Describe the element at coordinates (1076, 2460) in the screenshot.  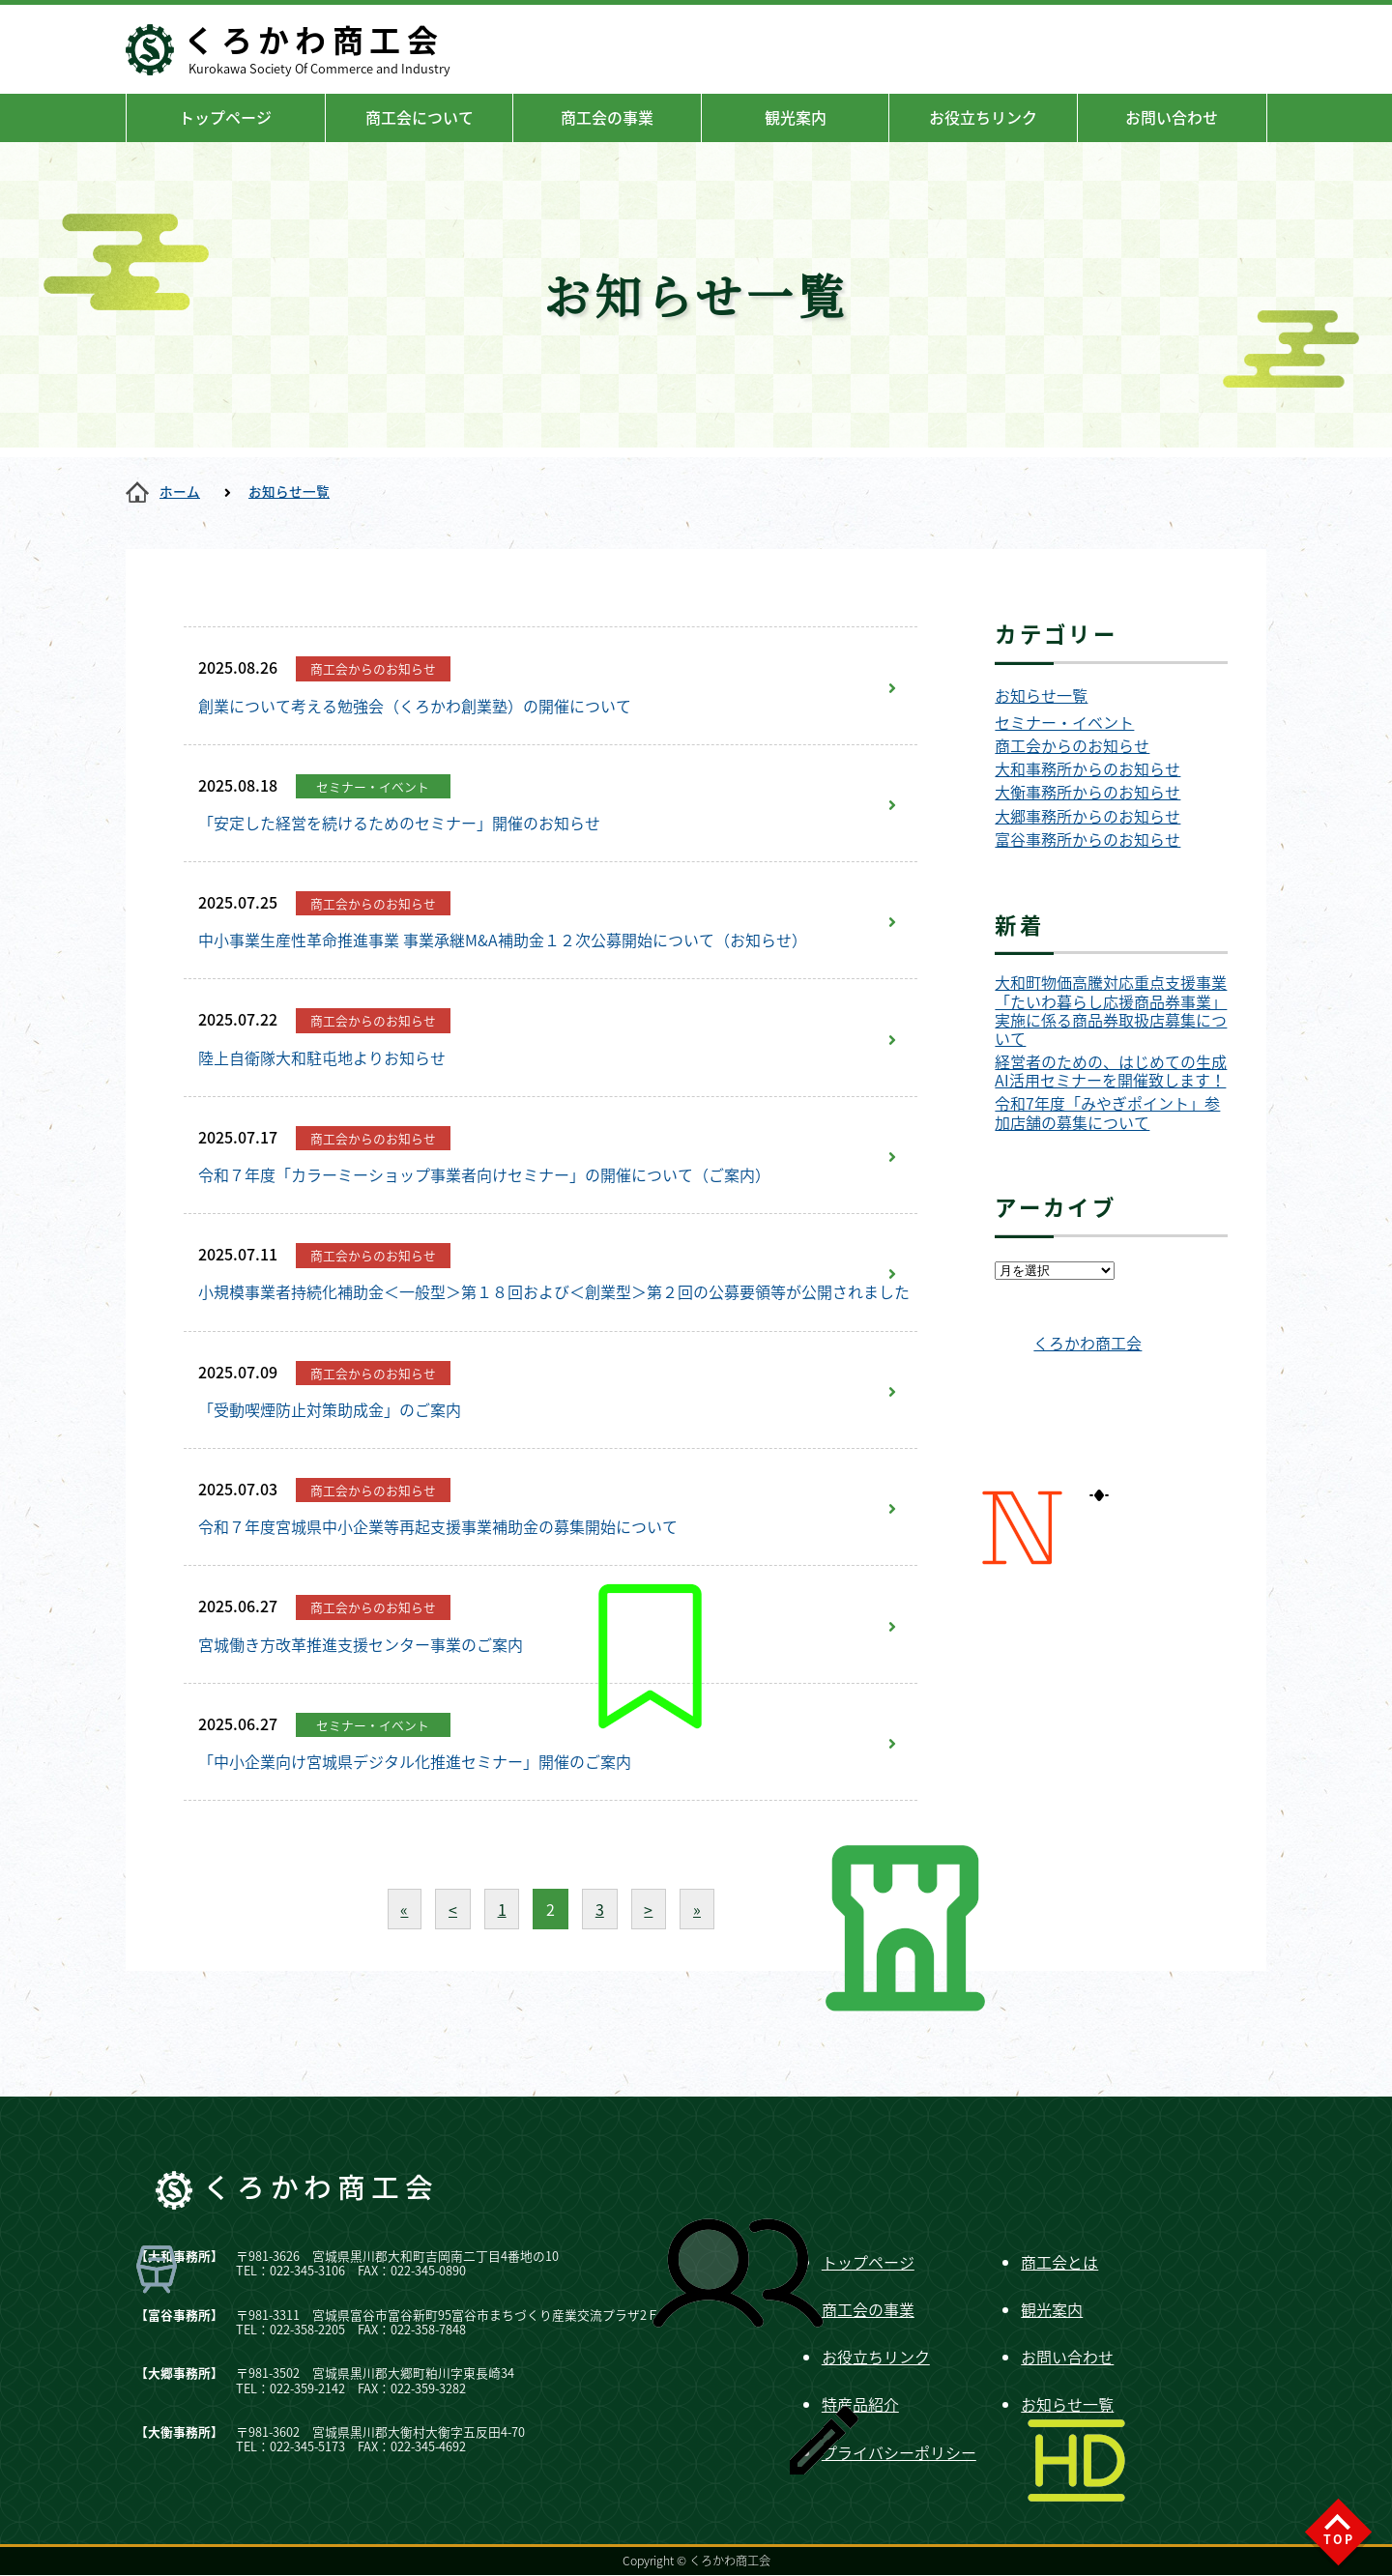
I see `indicates high-definition video quality` at that location.